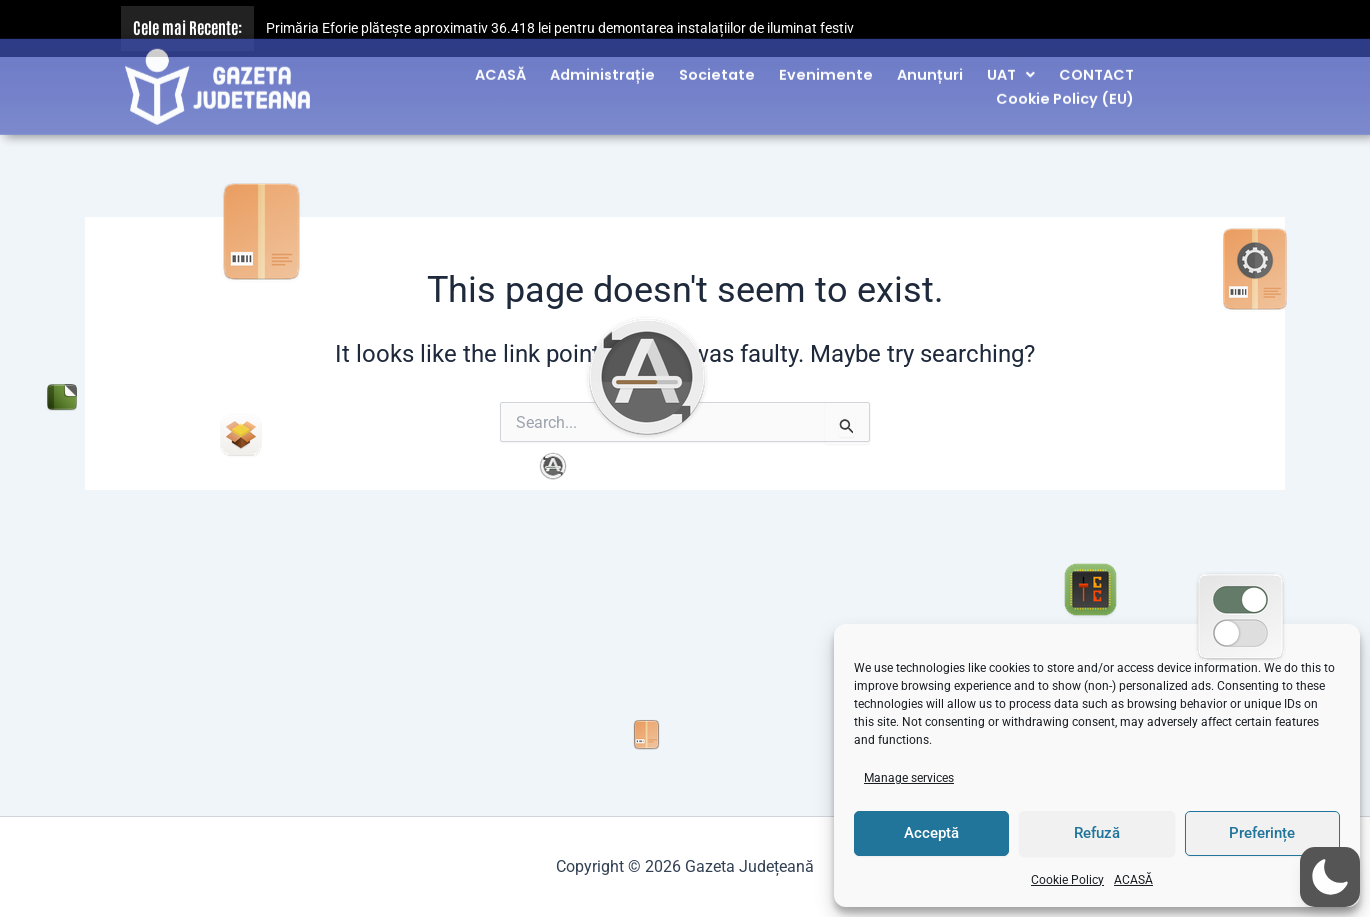  What do you see at coordinates (646, 734) in the screenshot?
I see `a debian package file ready for installation` at bounding box center [646, 734].